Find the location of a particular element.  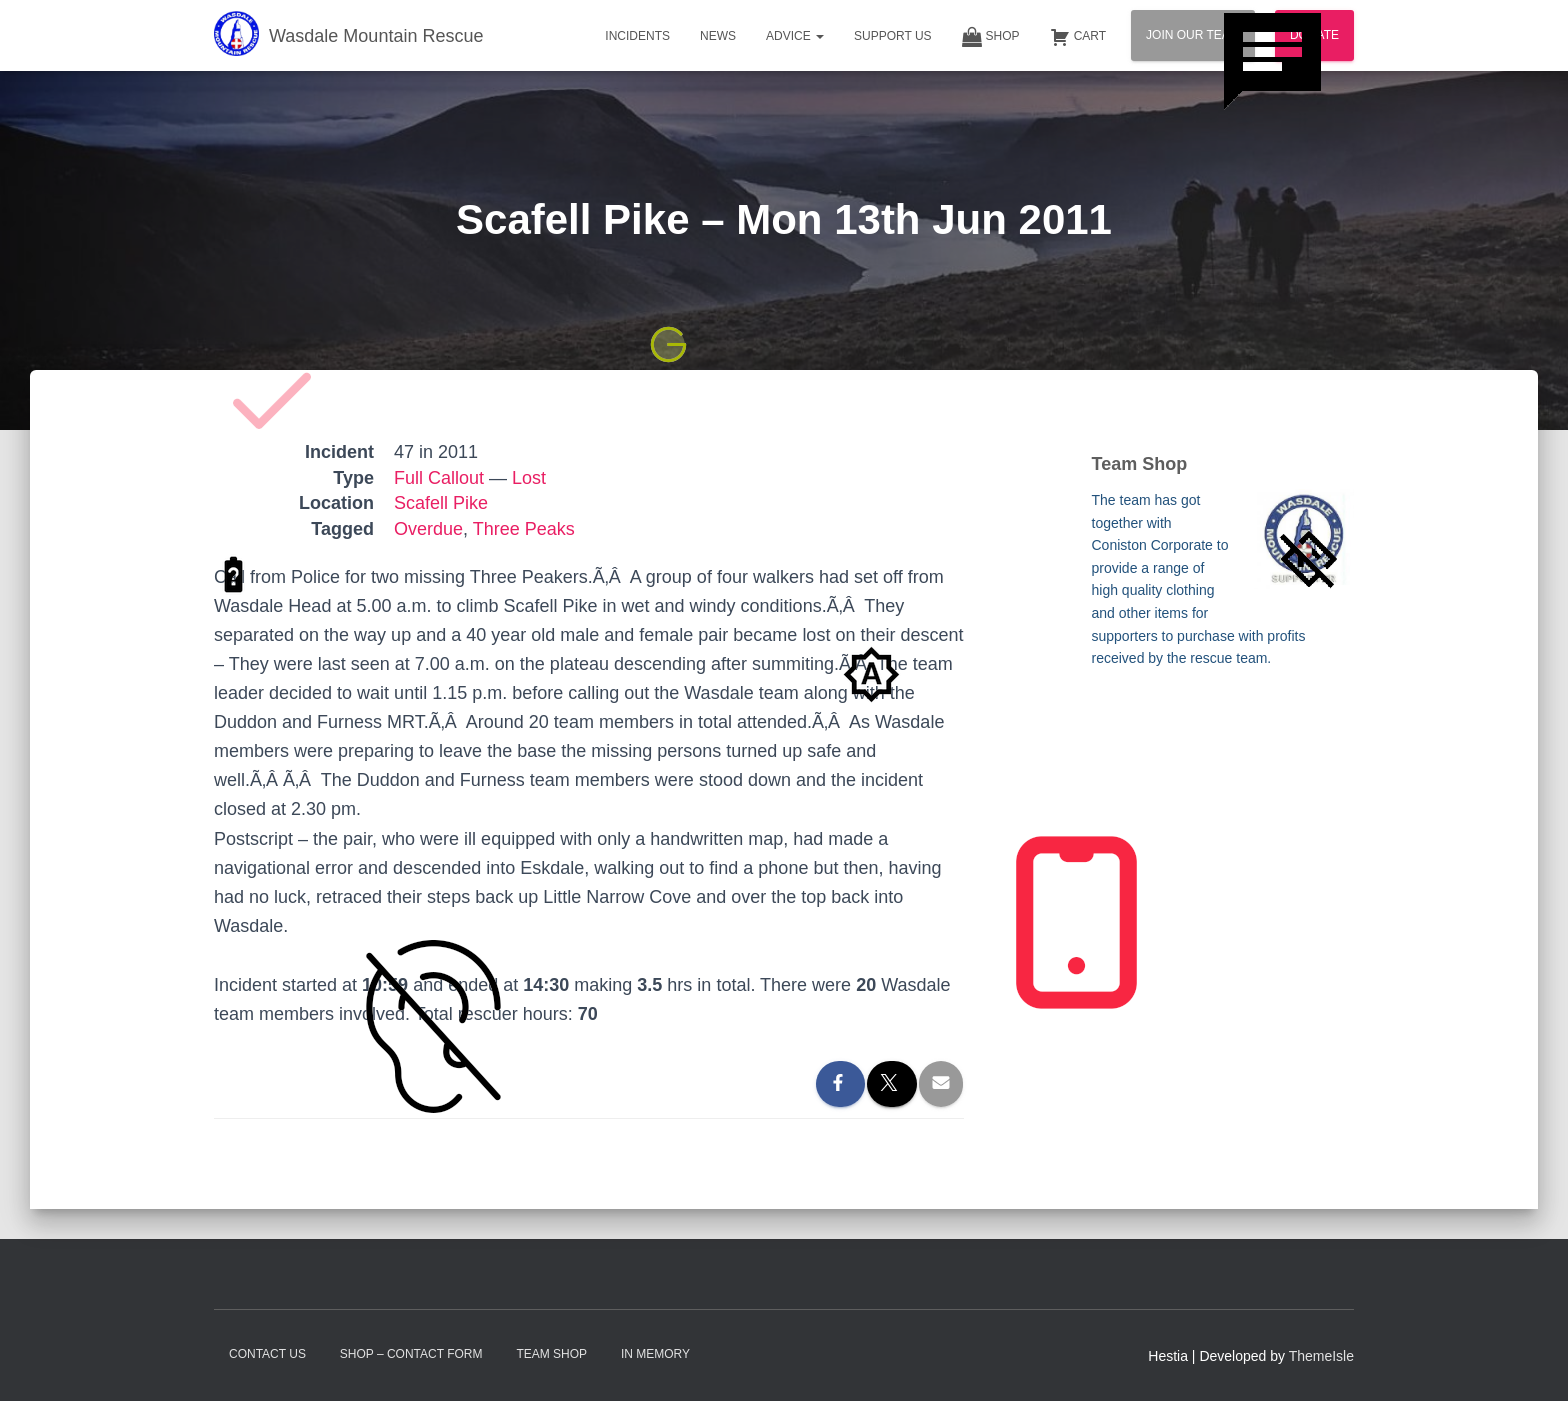

indicates battery status cannot be determined is located at coordinates (233, 574).